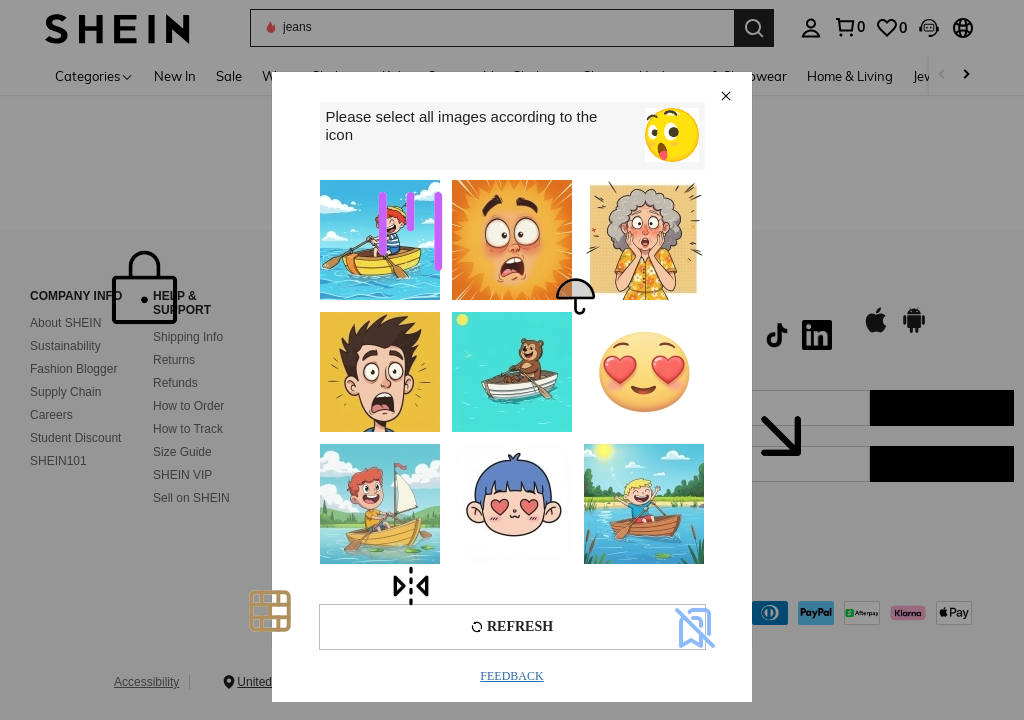  What do you see at coordinates (144, 291) in the screenshot?
I see `indicates a locked or secured item` at bounding box center [144, 291].